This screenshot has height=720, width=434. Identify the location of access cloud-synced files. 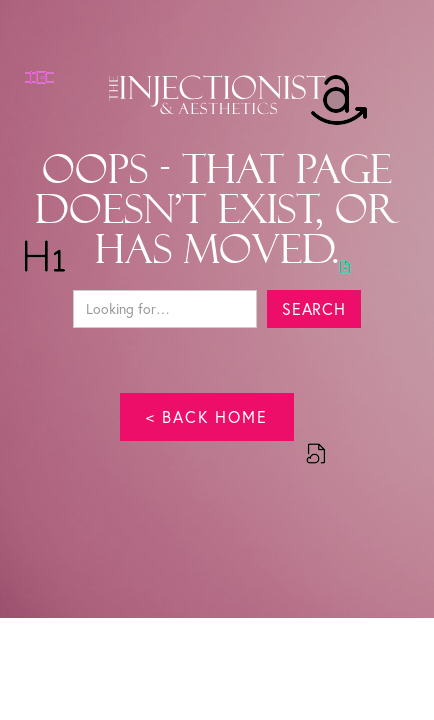
(316, 453).